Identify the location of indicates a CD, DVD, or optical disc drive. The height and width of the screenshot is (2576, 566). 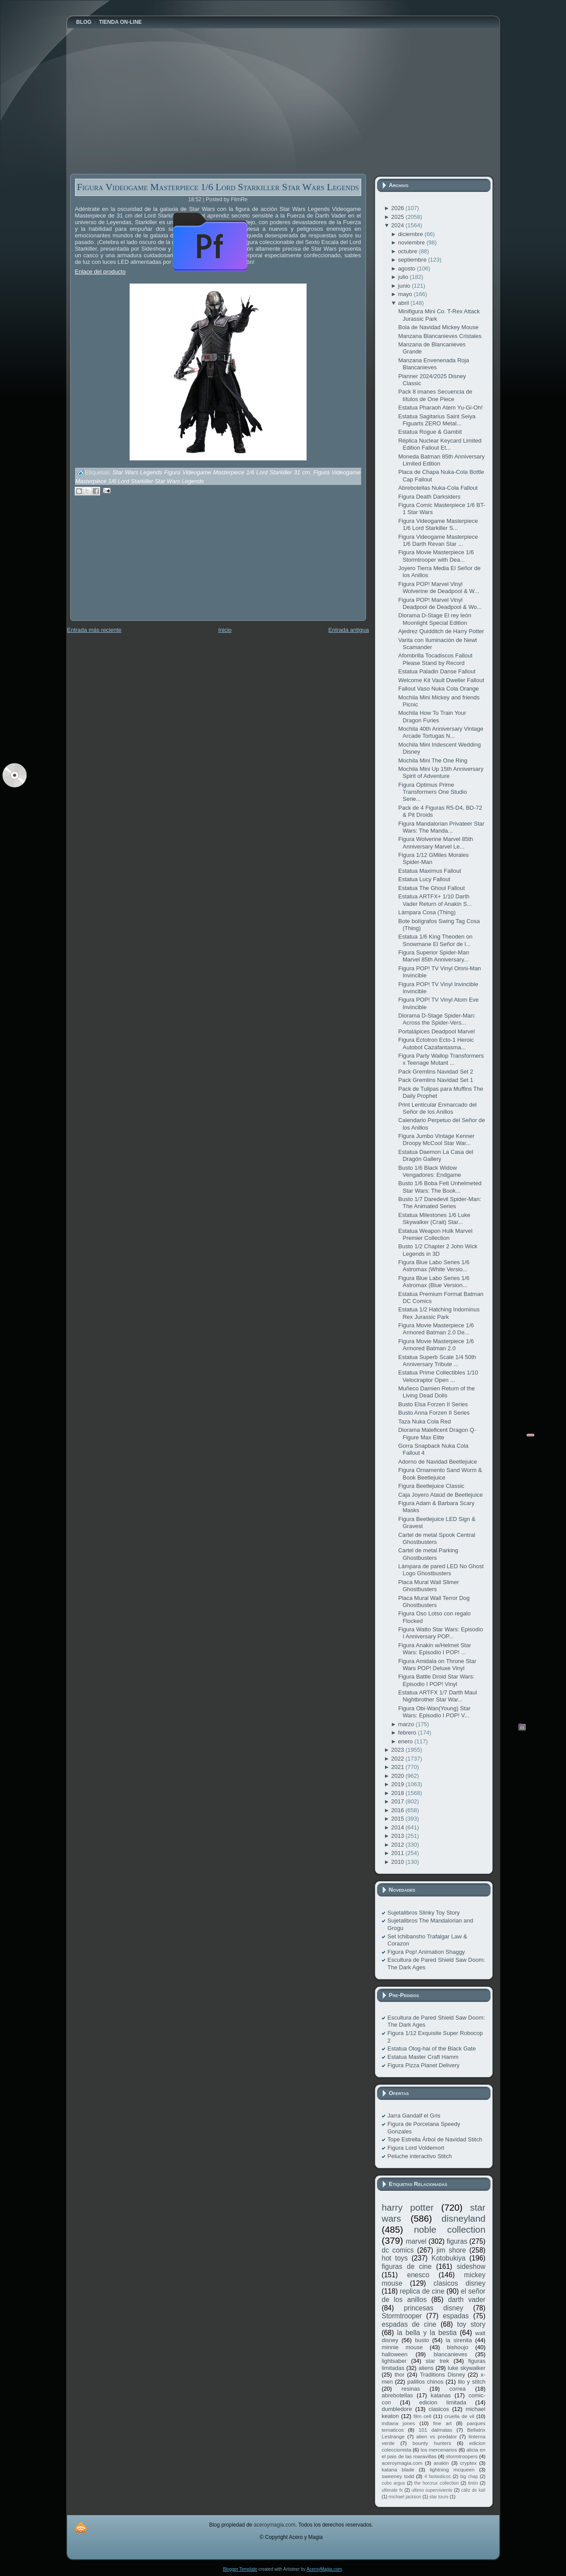
(15, 775).